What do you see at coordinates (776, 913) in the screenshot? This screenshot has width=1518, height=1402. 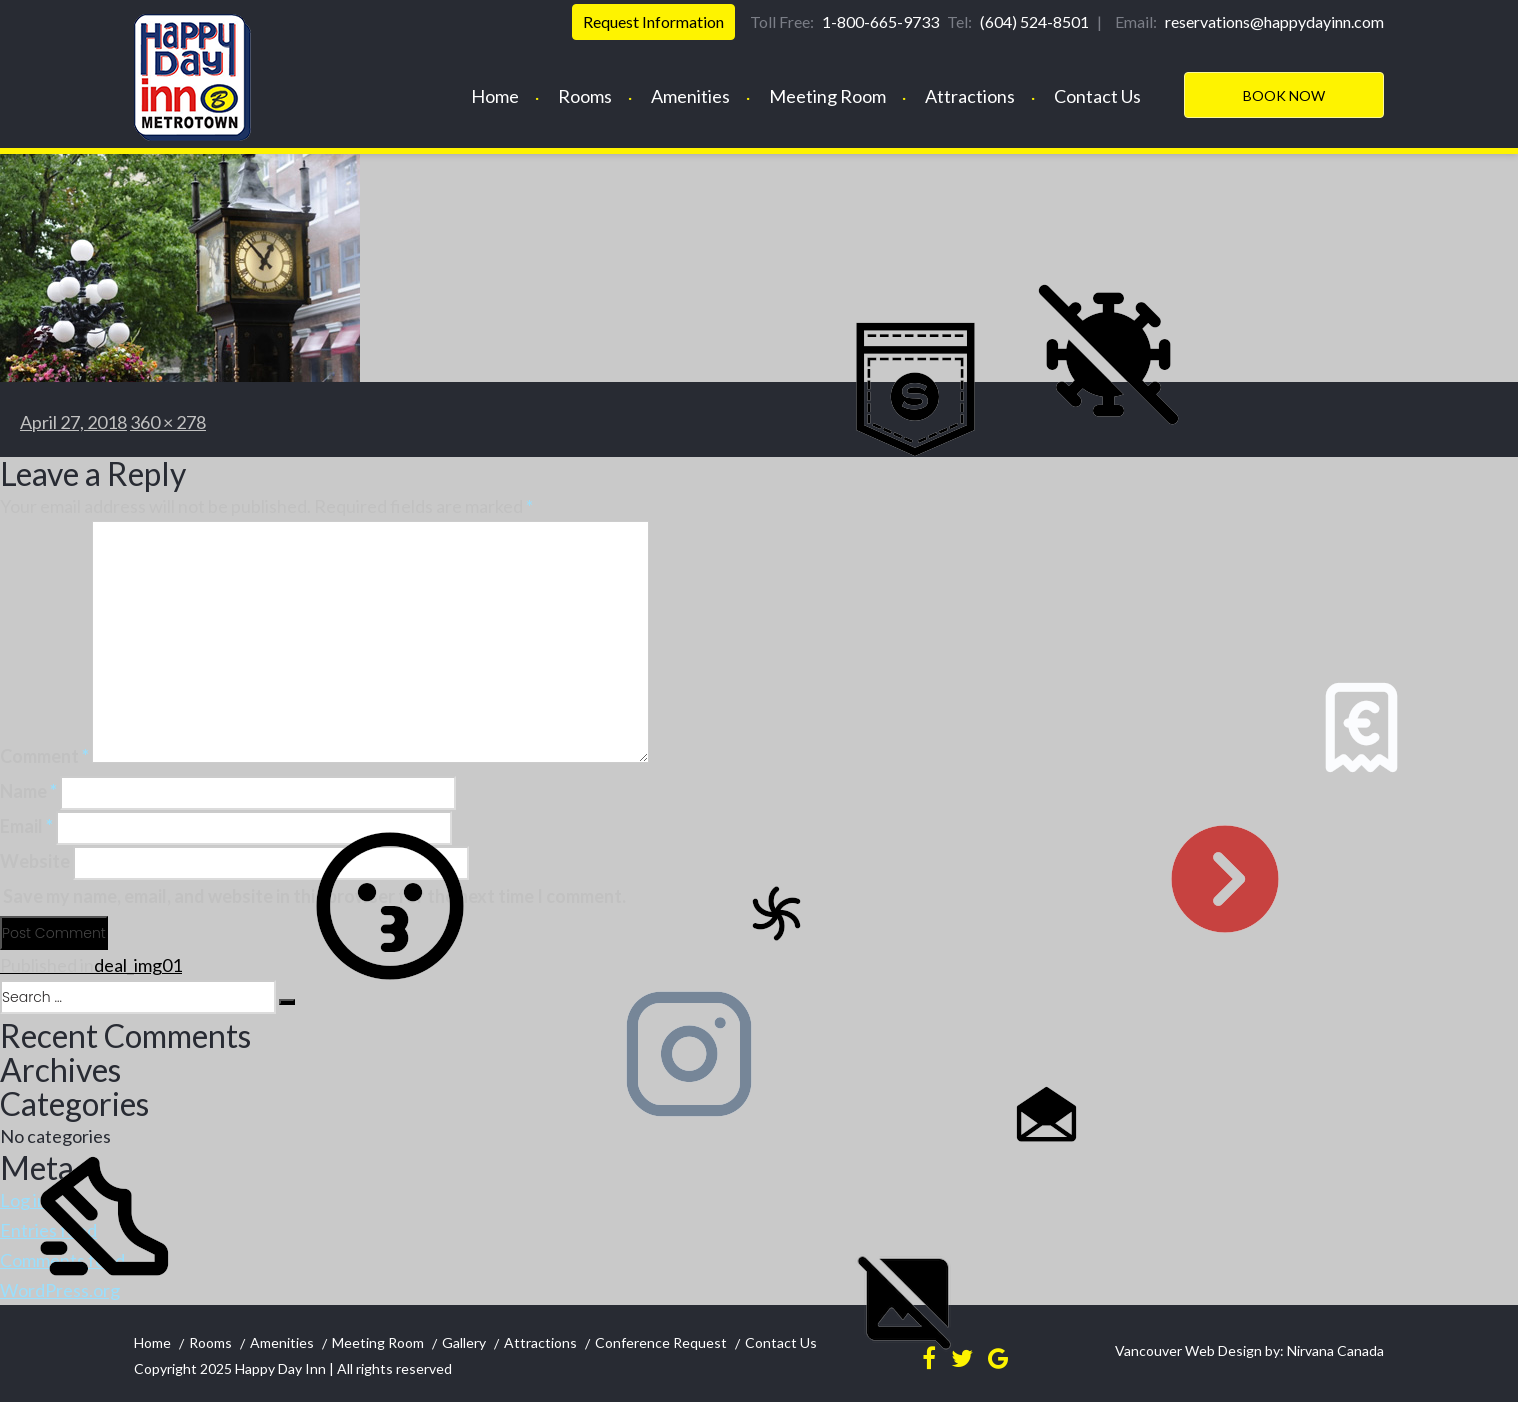 I see `access space or astronomy-themed content` at bounding box center [776, 913].